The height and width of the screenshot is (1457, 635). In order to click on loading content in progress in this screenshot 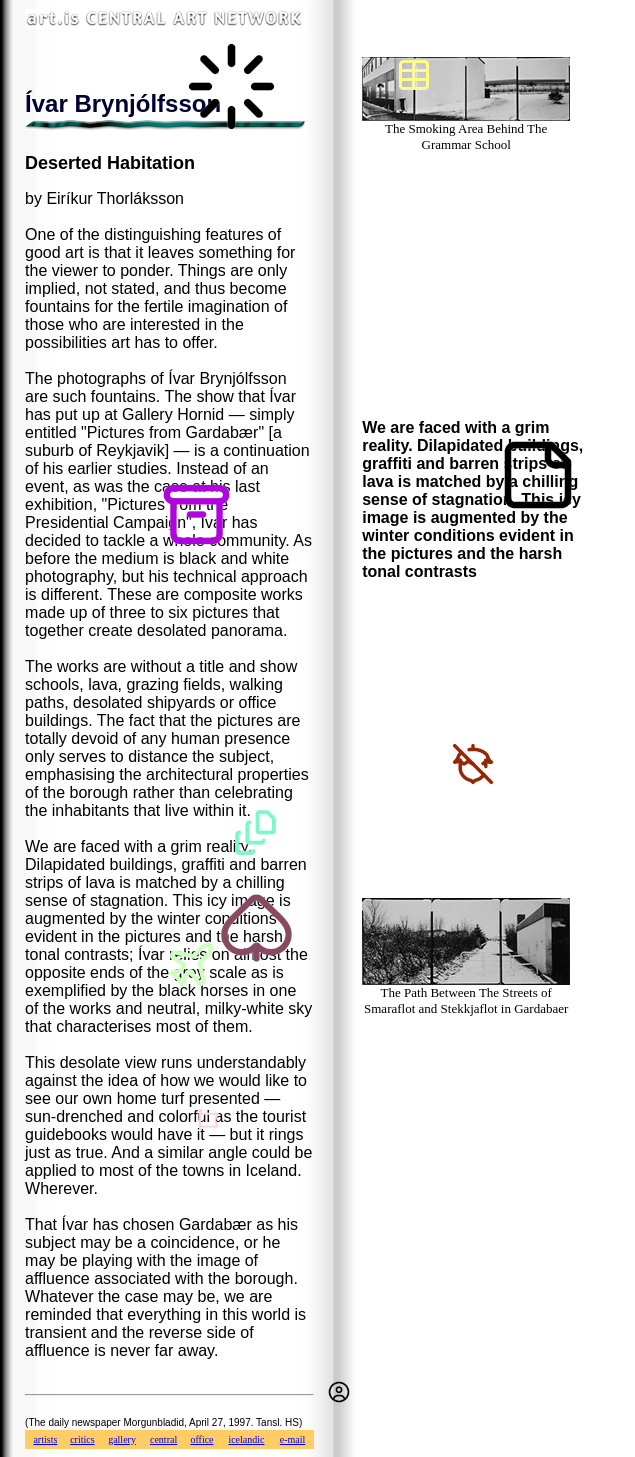, I will do `click(231, 86)`.